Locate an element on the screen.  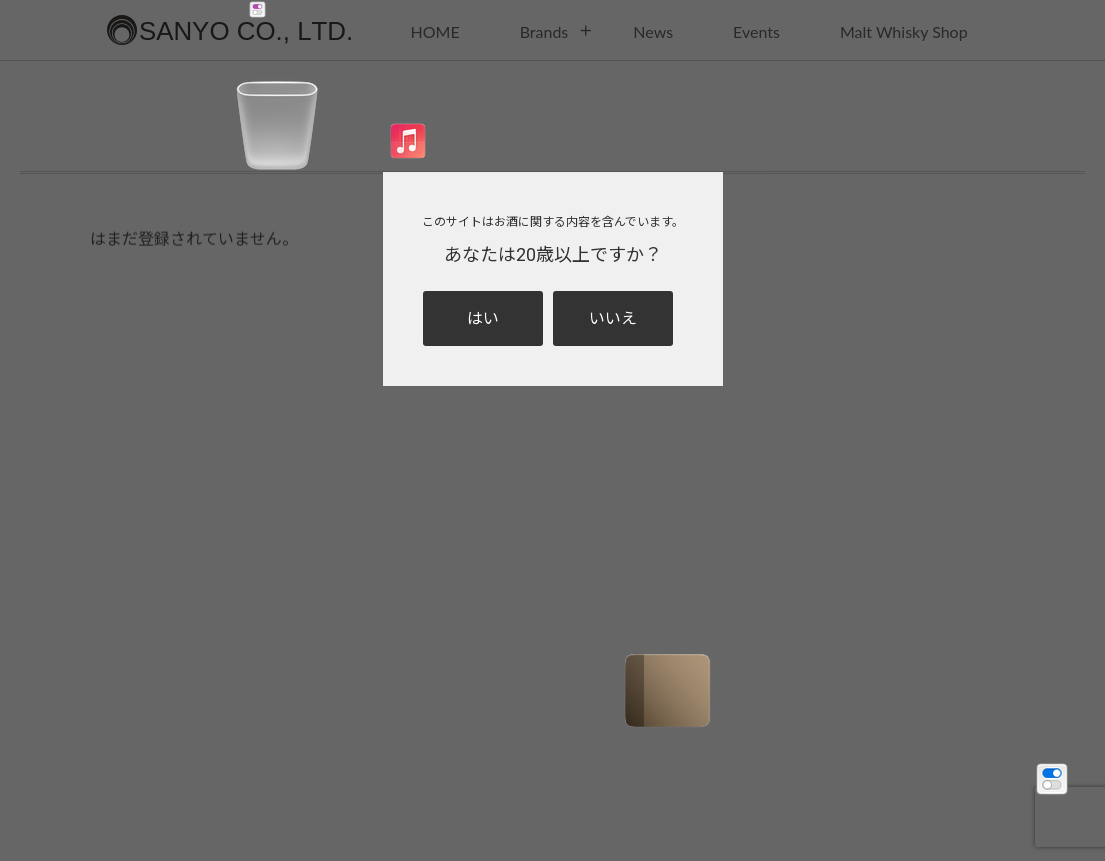
open desktop preferences or settings is located at coordinates (257, 9).